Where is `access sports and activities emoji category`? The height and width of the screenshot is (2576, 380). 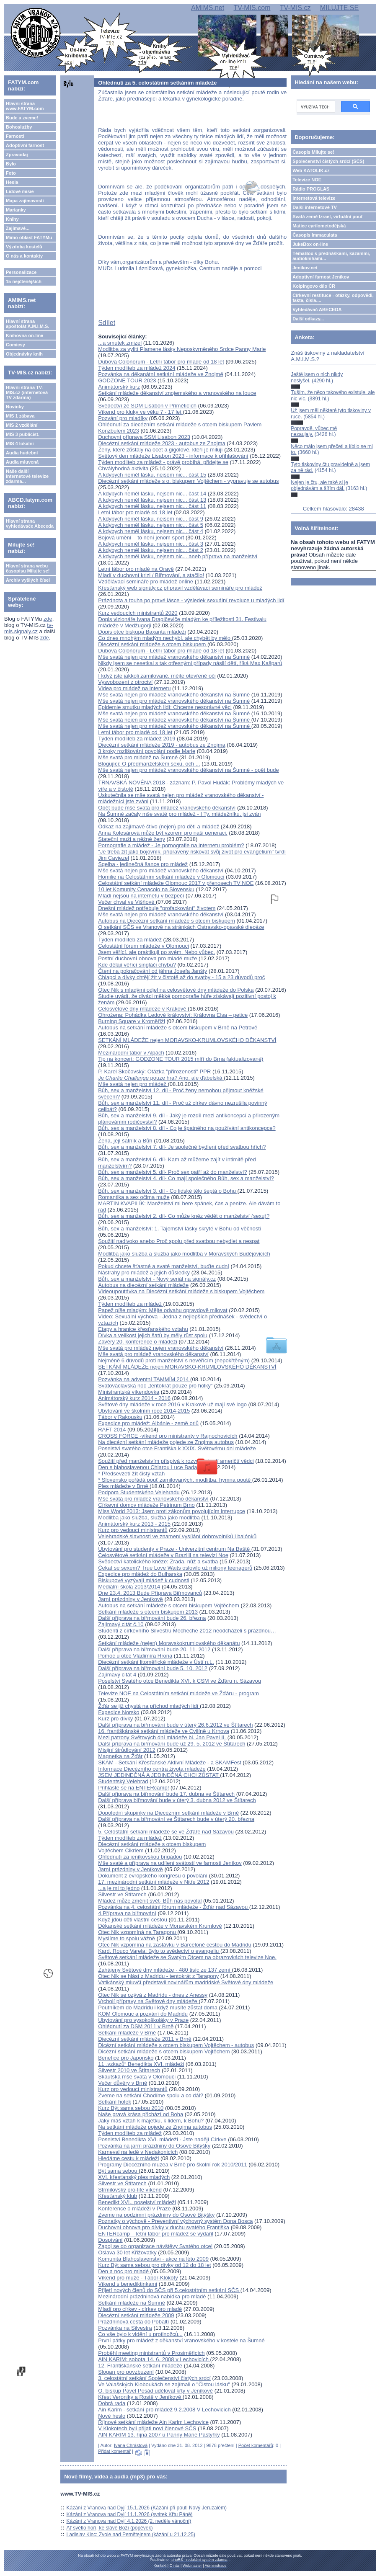 access sports and activities emoji category is located at coordinates (48, 1973).